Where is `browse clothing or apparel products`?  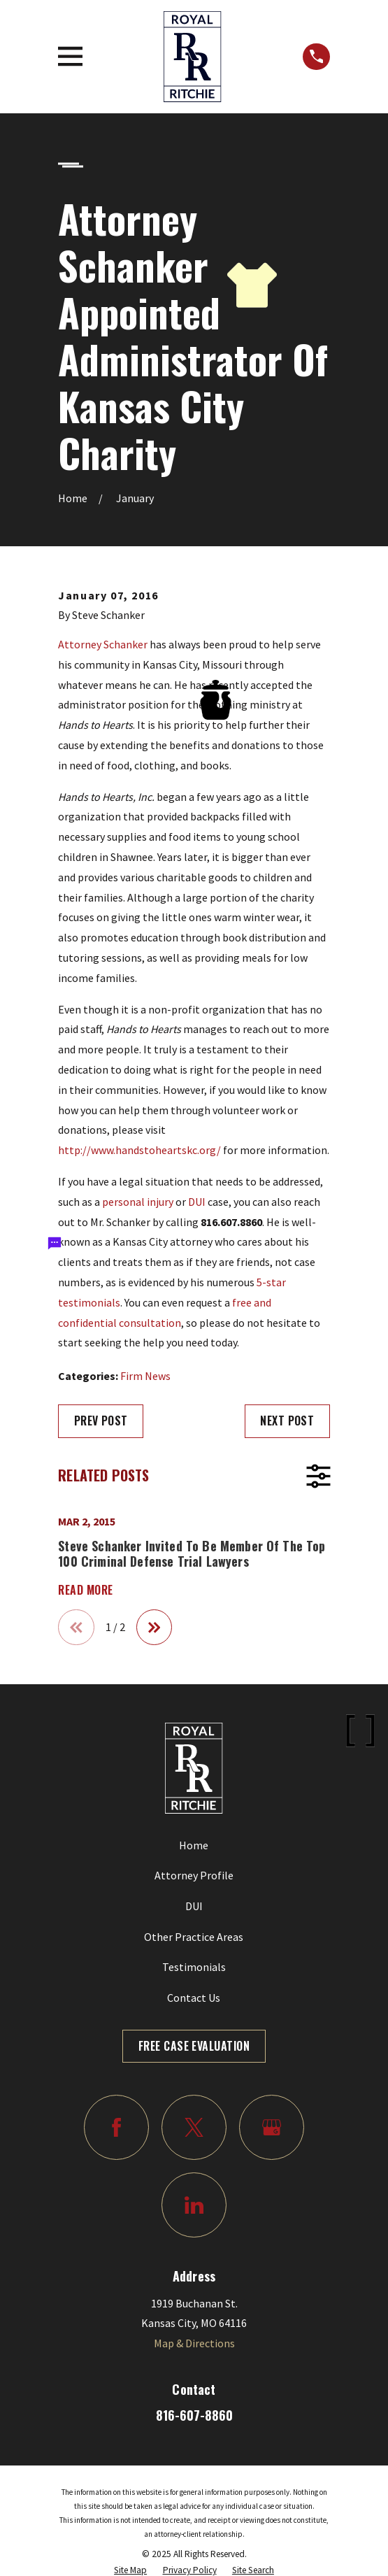
browse clothing or apparel products is located at coordinates (252, 285).